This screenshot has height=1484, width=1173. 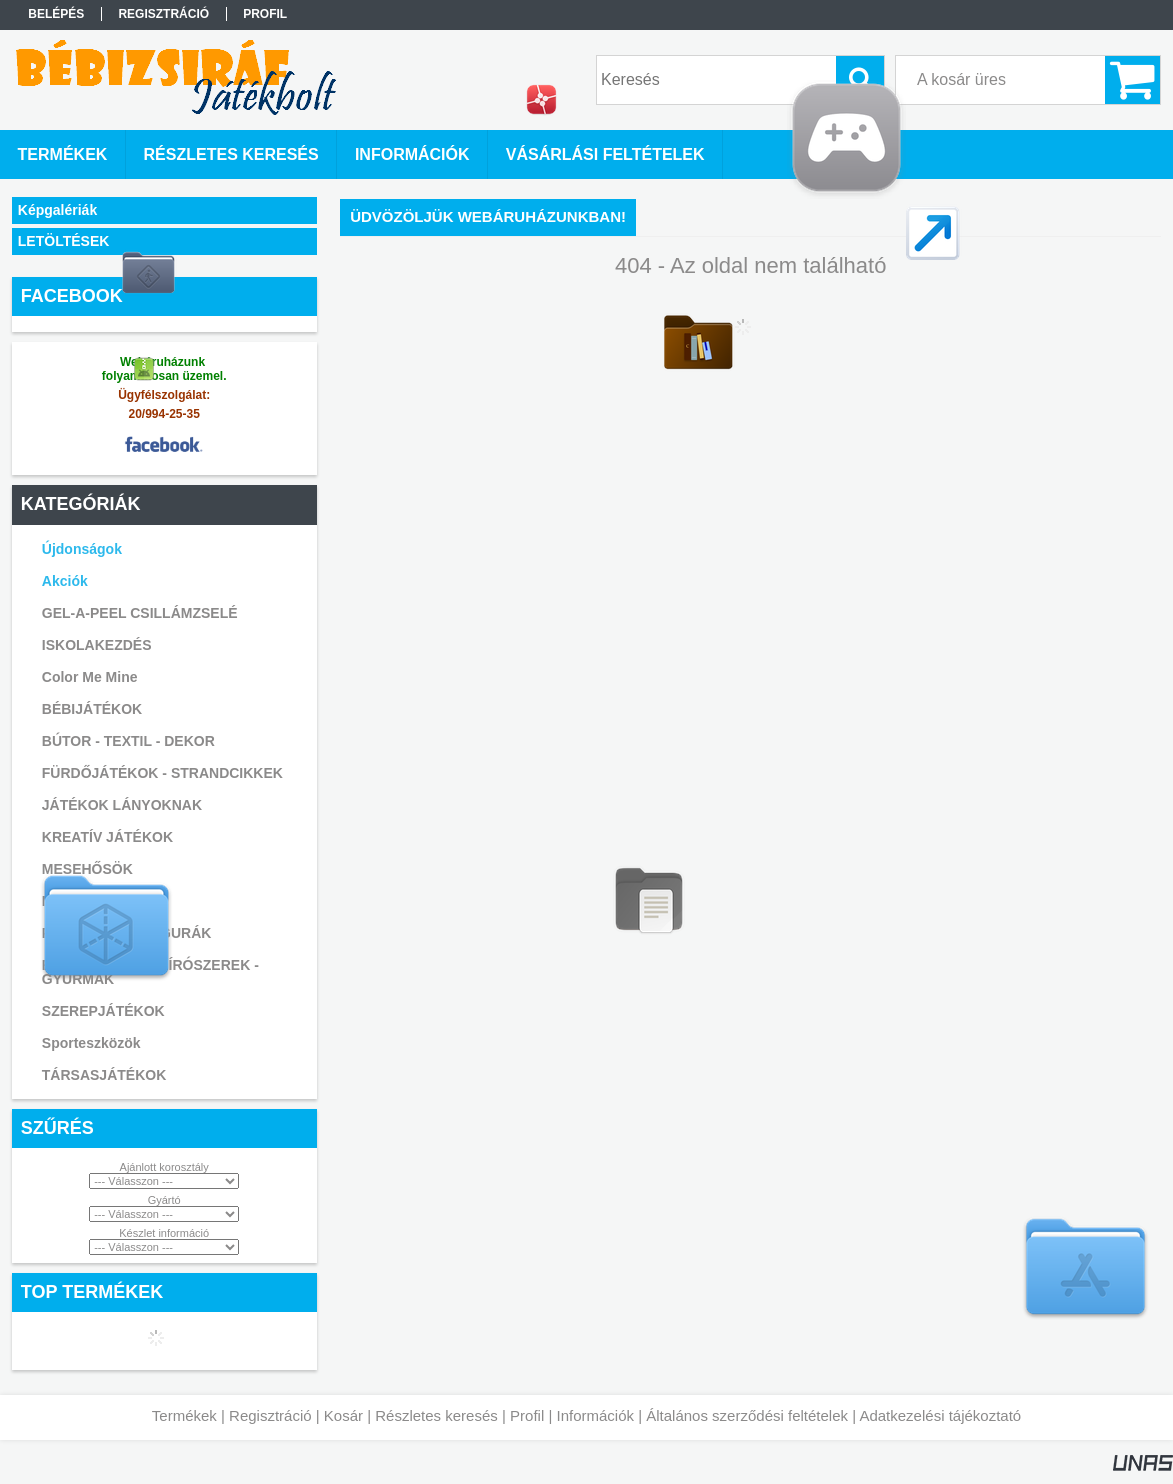 I want to click on android app installation package file, so click(x=144, y=369).